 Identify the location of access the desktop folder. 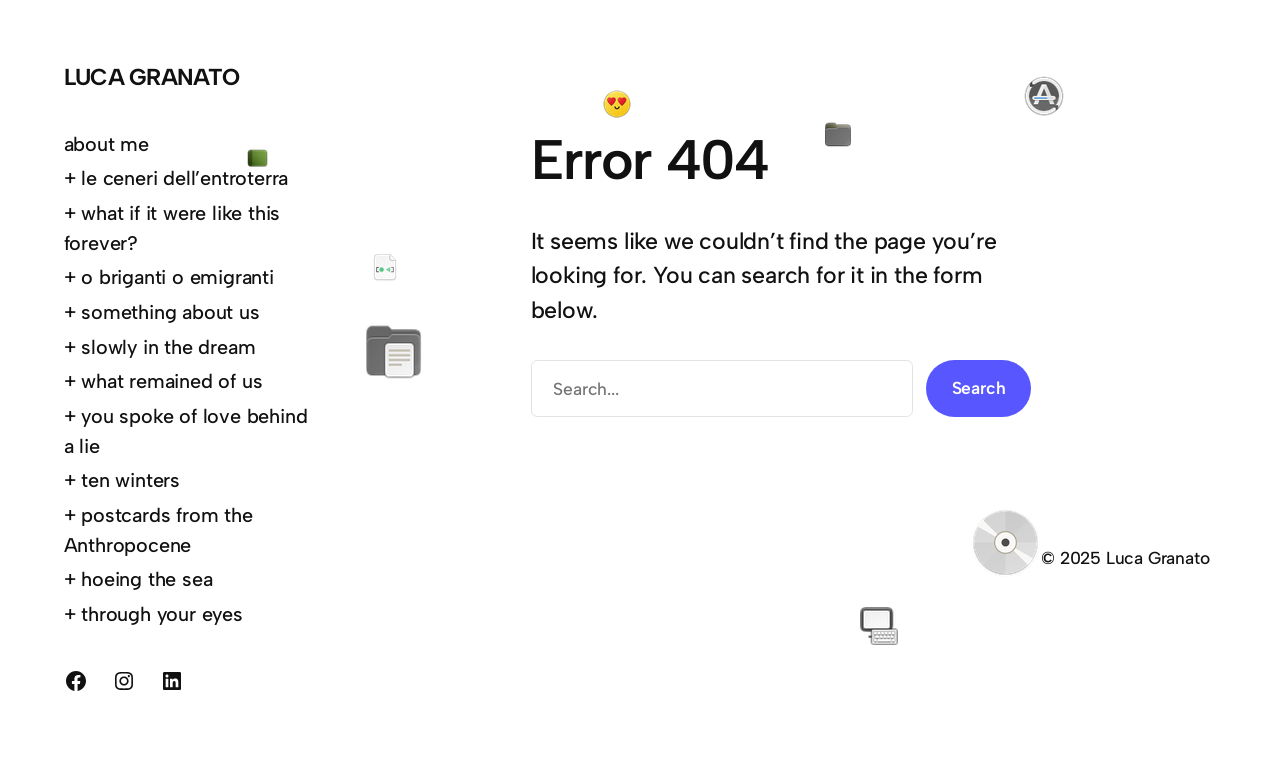
(257, 157).